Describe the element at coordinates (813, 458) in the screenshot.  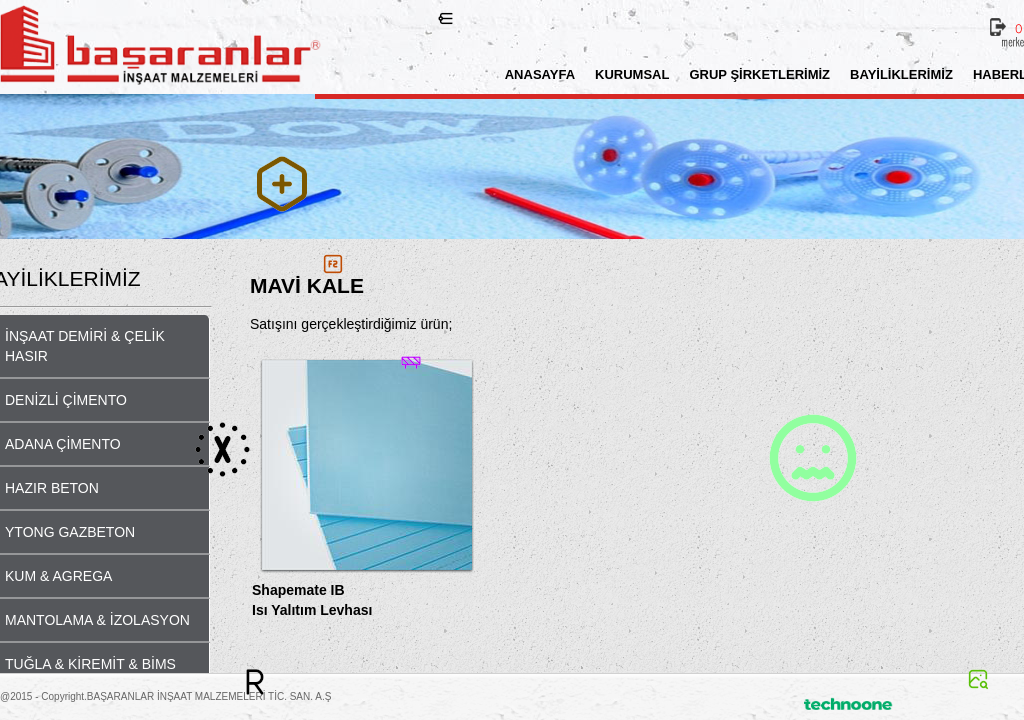
I see `report feeling unwell or sick` at that location.